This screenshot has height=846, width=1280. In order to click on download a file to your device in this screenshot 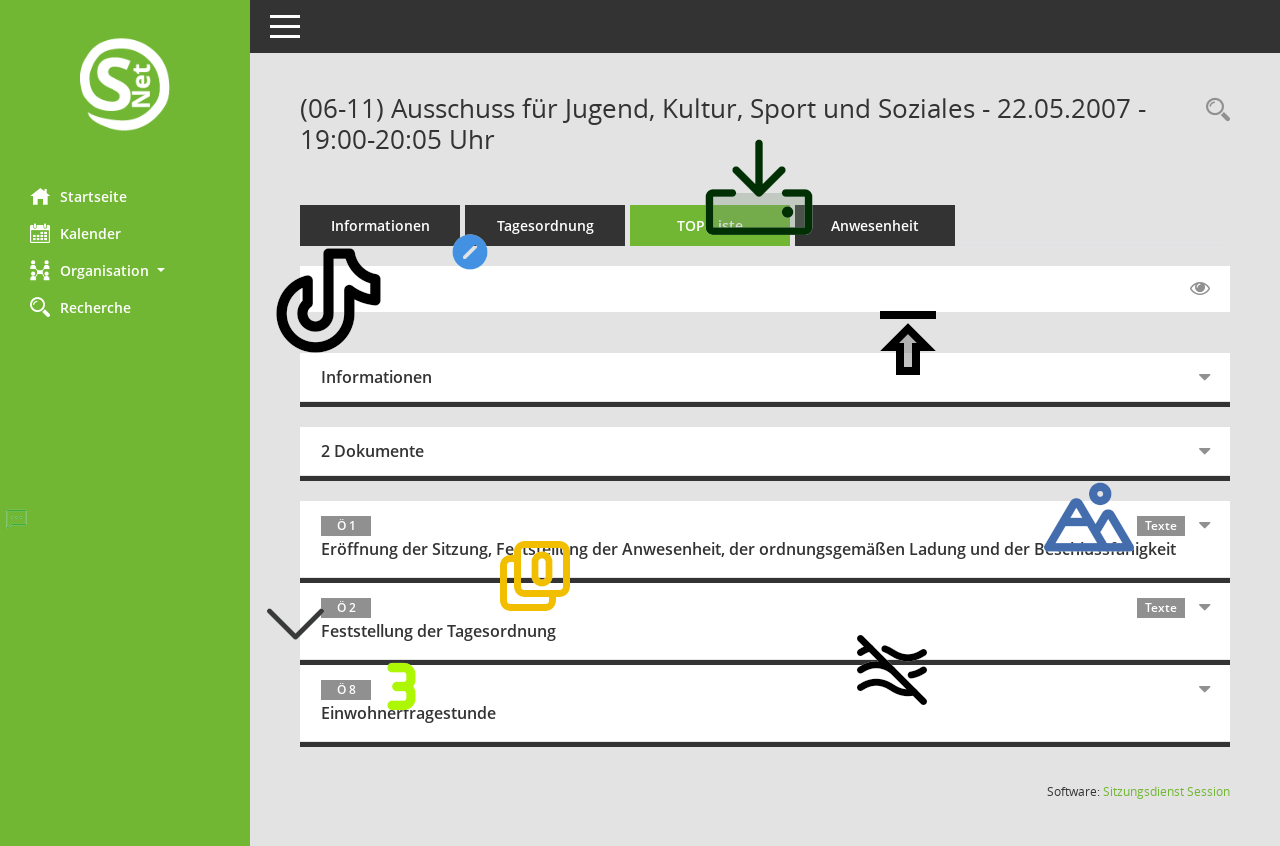, I will do `click(759, 193)`.